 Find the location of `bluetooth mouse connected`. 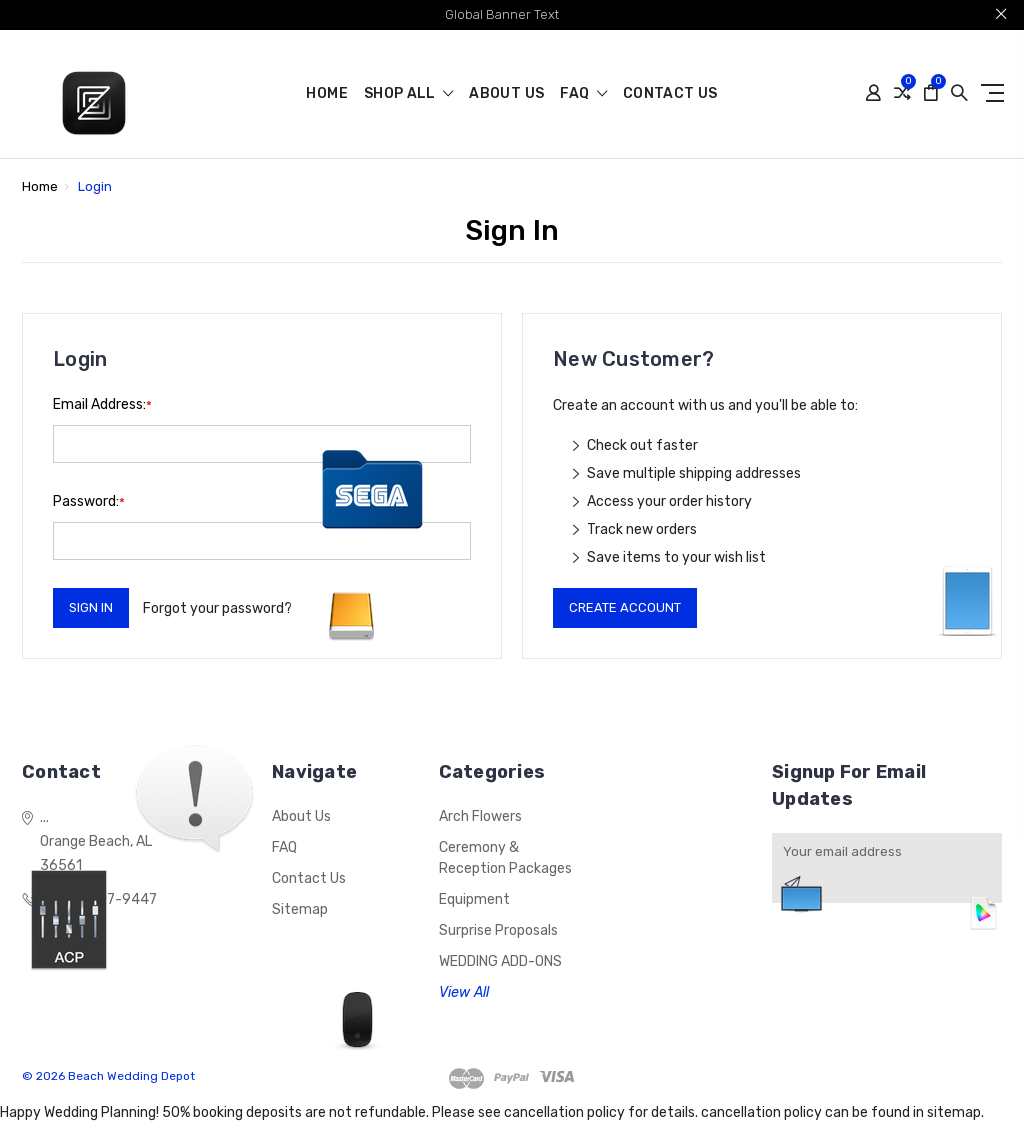

bluetooth mouse connected is located at coordinates (357, 1021).